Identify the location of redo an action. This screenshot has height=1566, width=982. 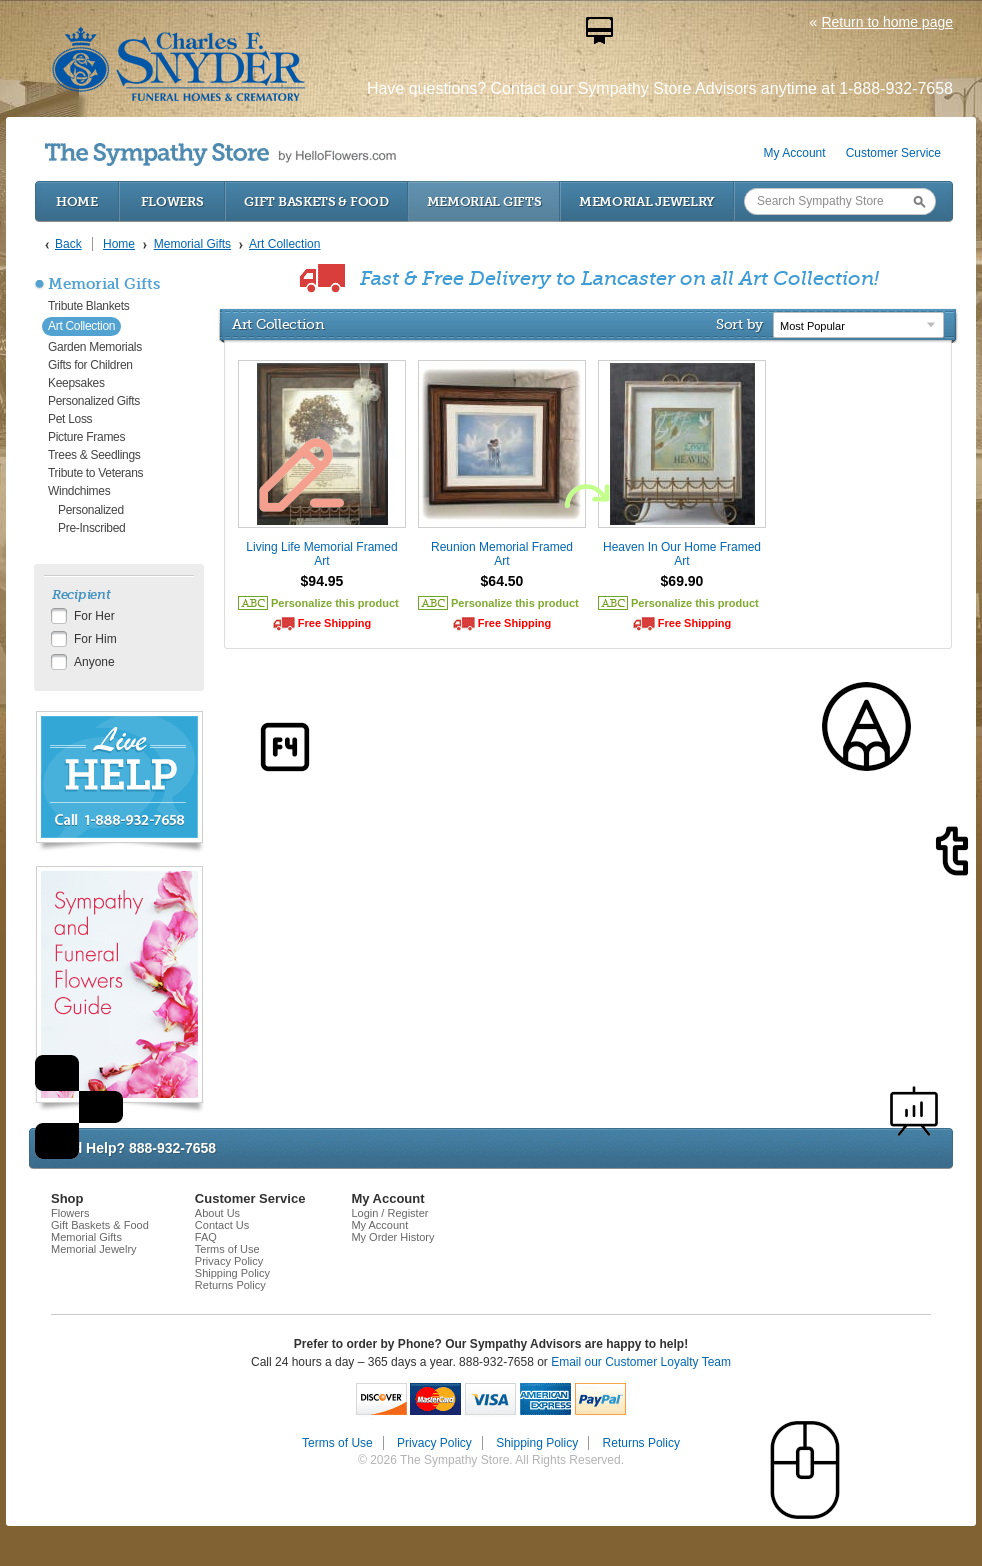
(586, 494).